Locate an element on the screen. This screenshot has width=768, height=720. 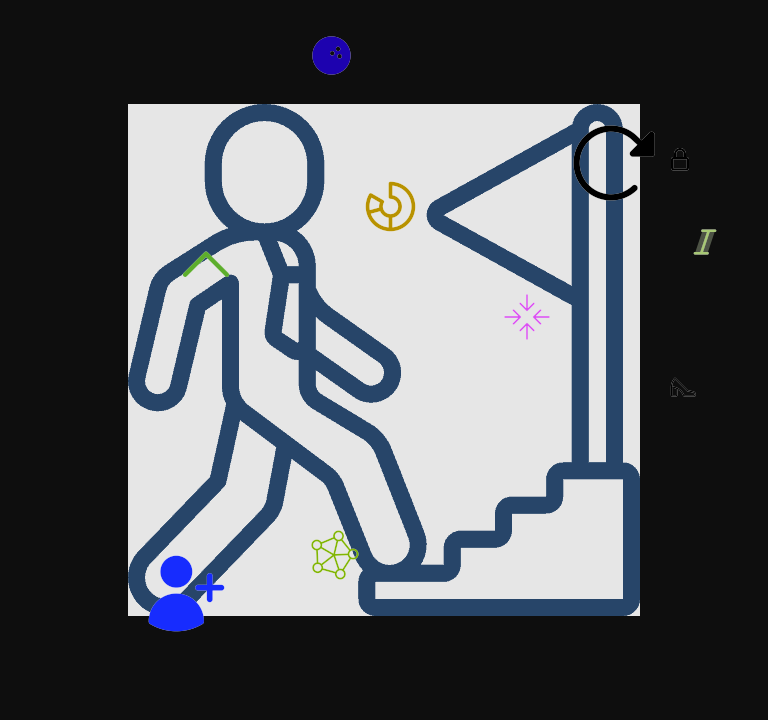
refresh or reload the current page is located at coordinates (611, 163).